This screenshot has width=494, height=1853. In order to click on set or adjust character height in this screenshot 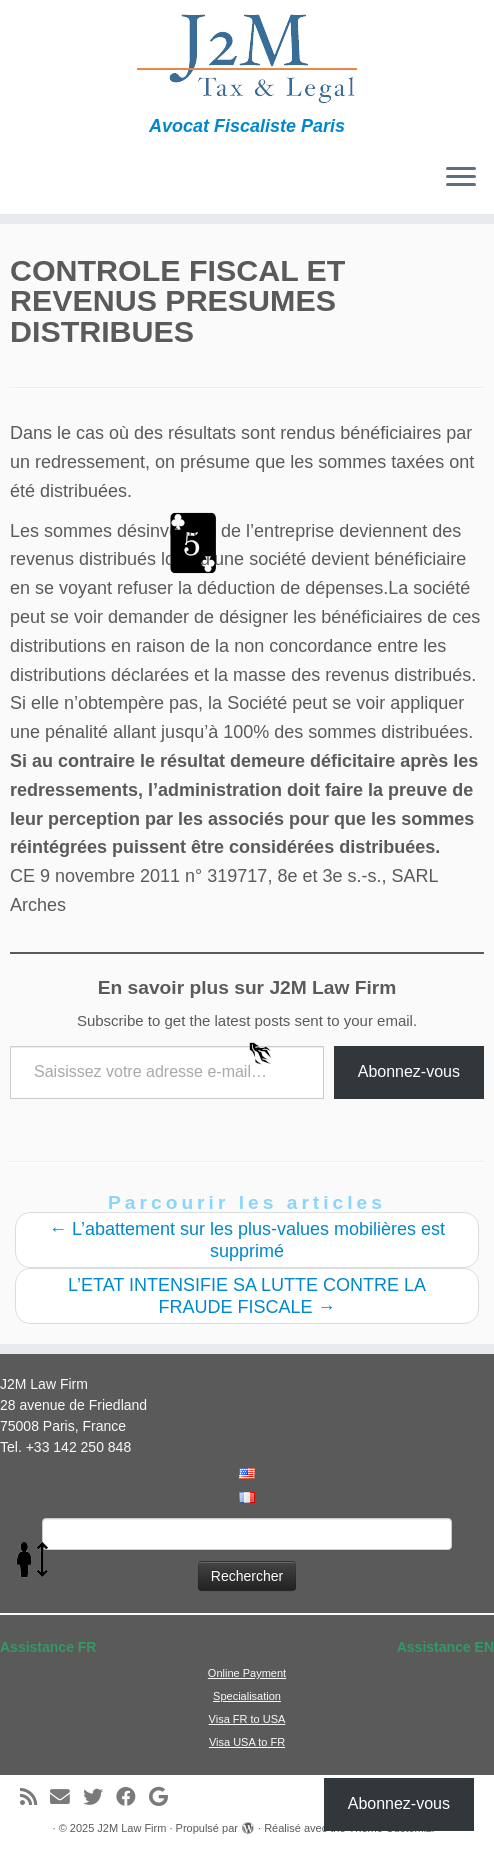, I will do `click(32, 1559)`.